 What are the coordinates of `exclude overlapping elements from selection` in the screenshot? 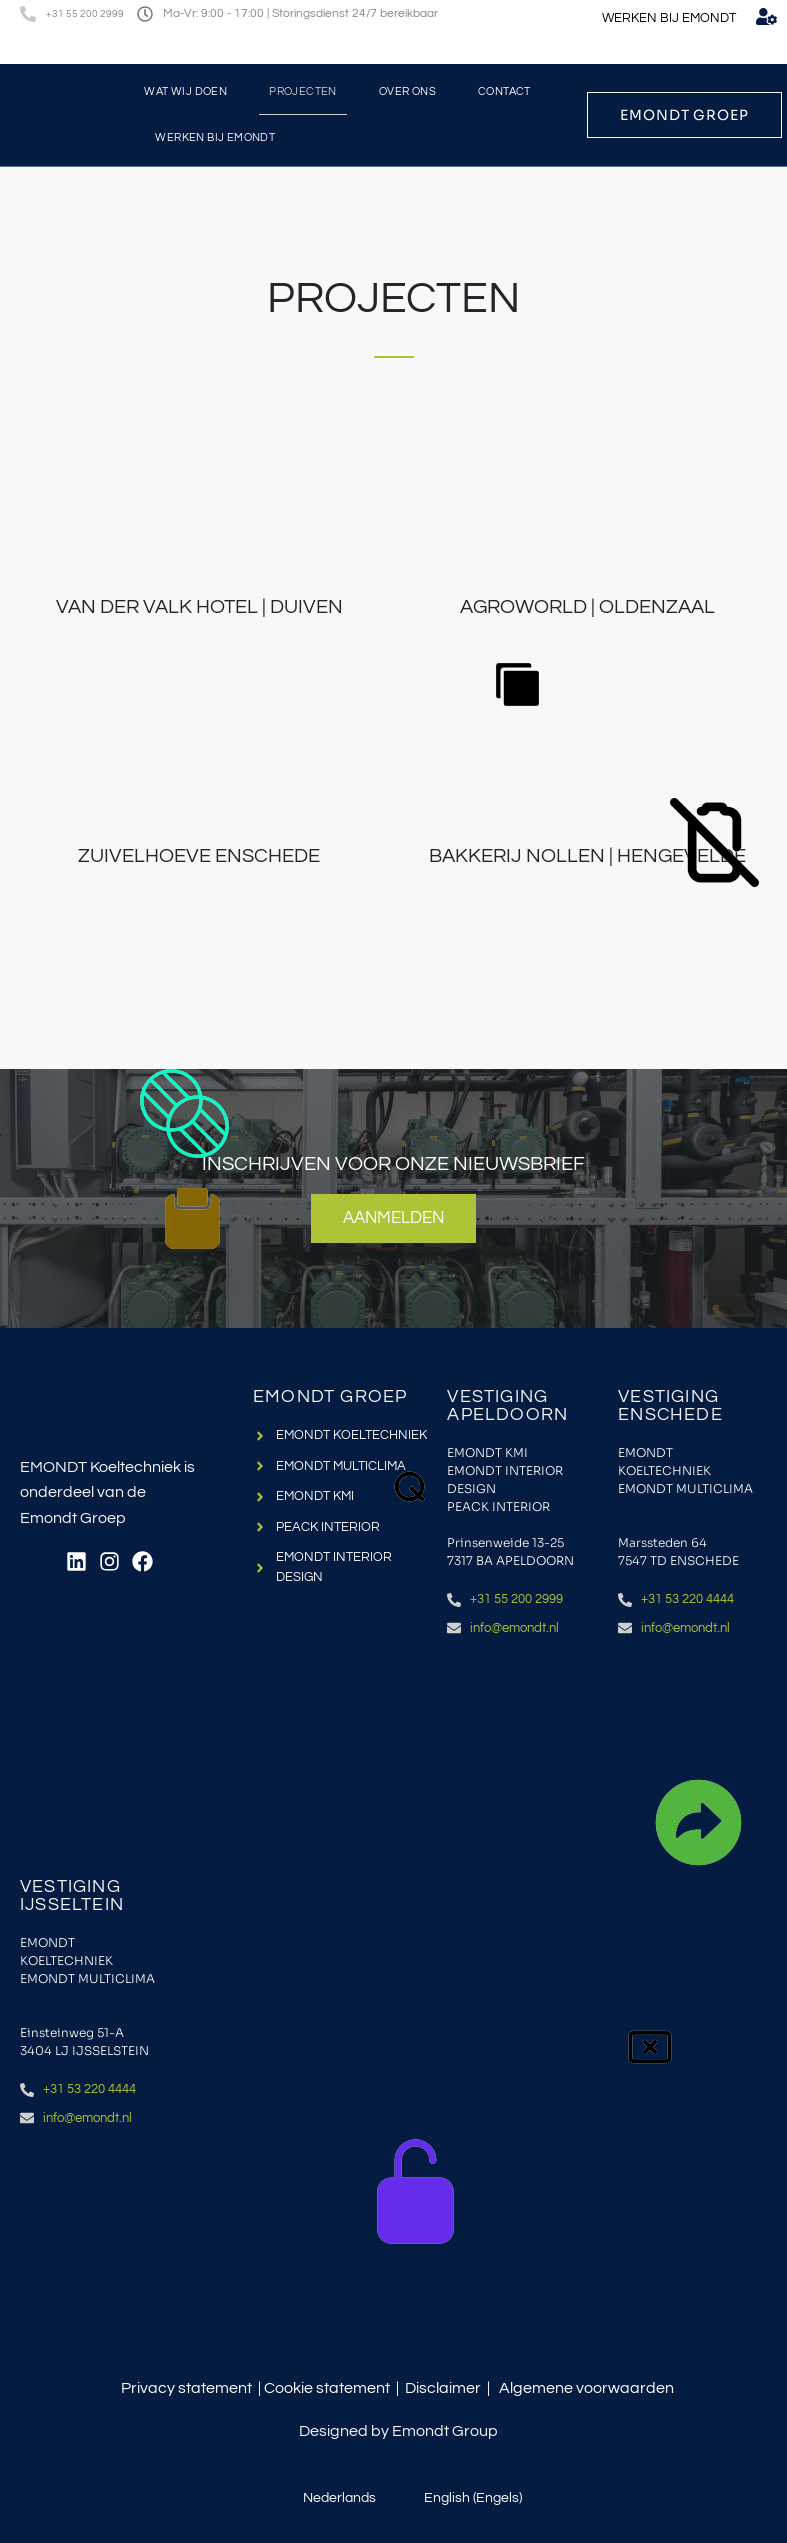 It's located at (184, 1113).